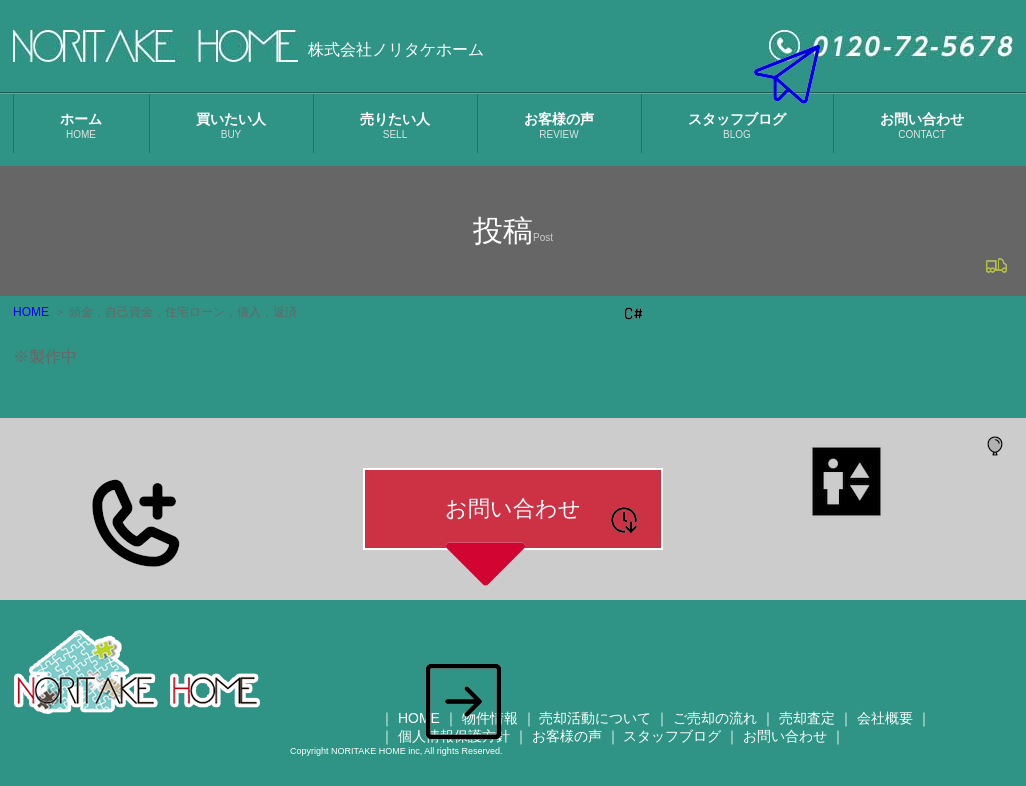 Image resolution: width=1026 pixels, height=786 pixels. Describe the element at coordinates (846, 481) in the screenshot. I see `indicates elevator access available` at that location.